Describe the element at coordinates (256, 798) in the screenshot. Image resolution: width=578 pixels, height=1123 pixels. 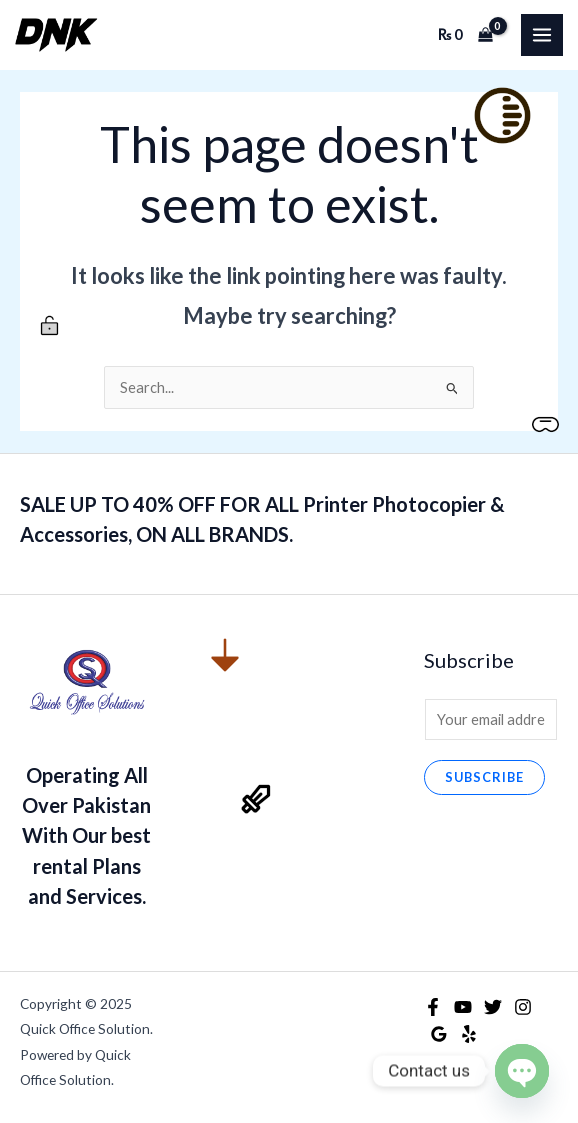
I see `access combat or battle features` at that location.